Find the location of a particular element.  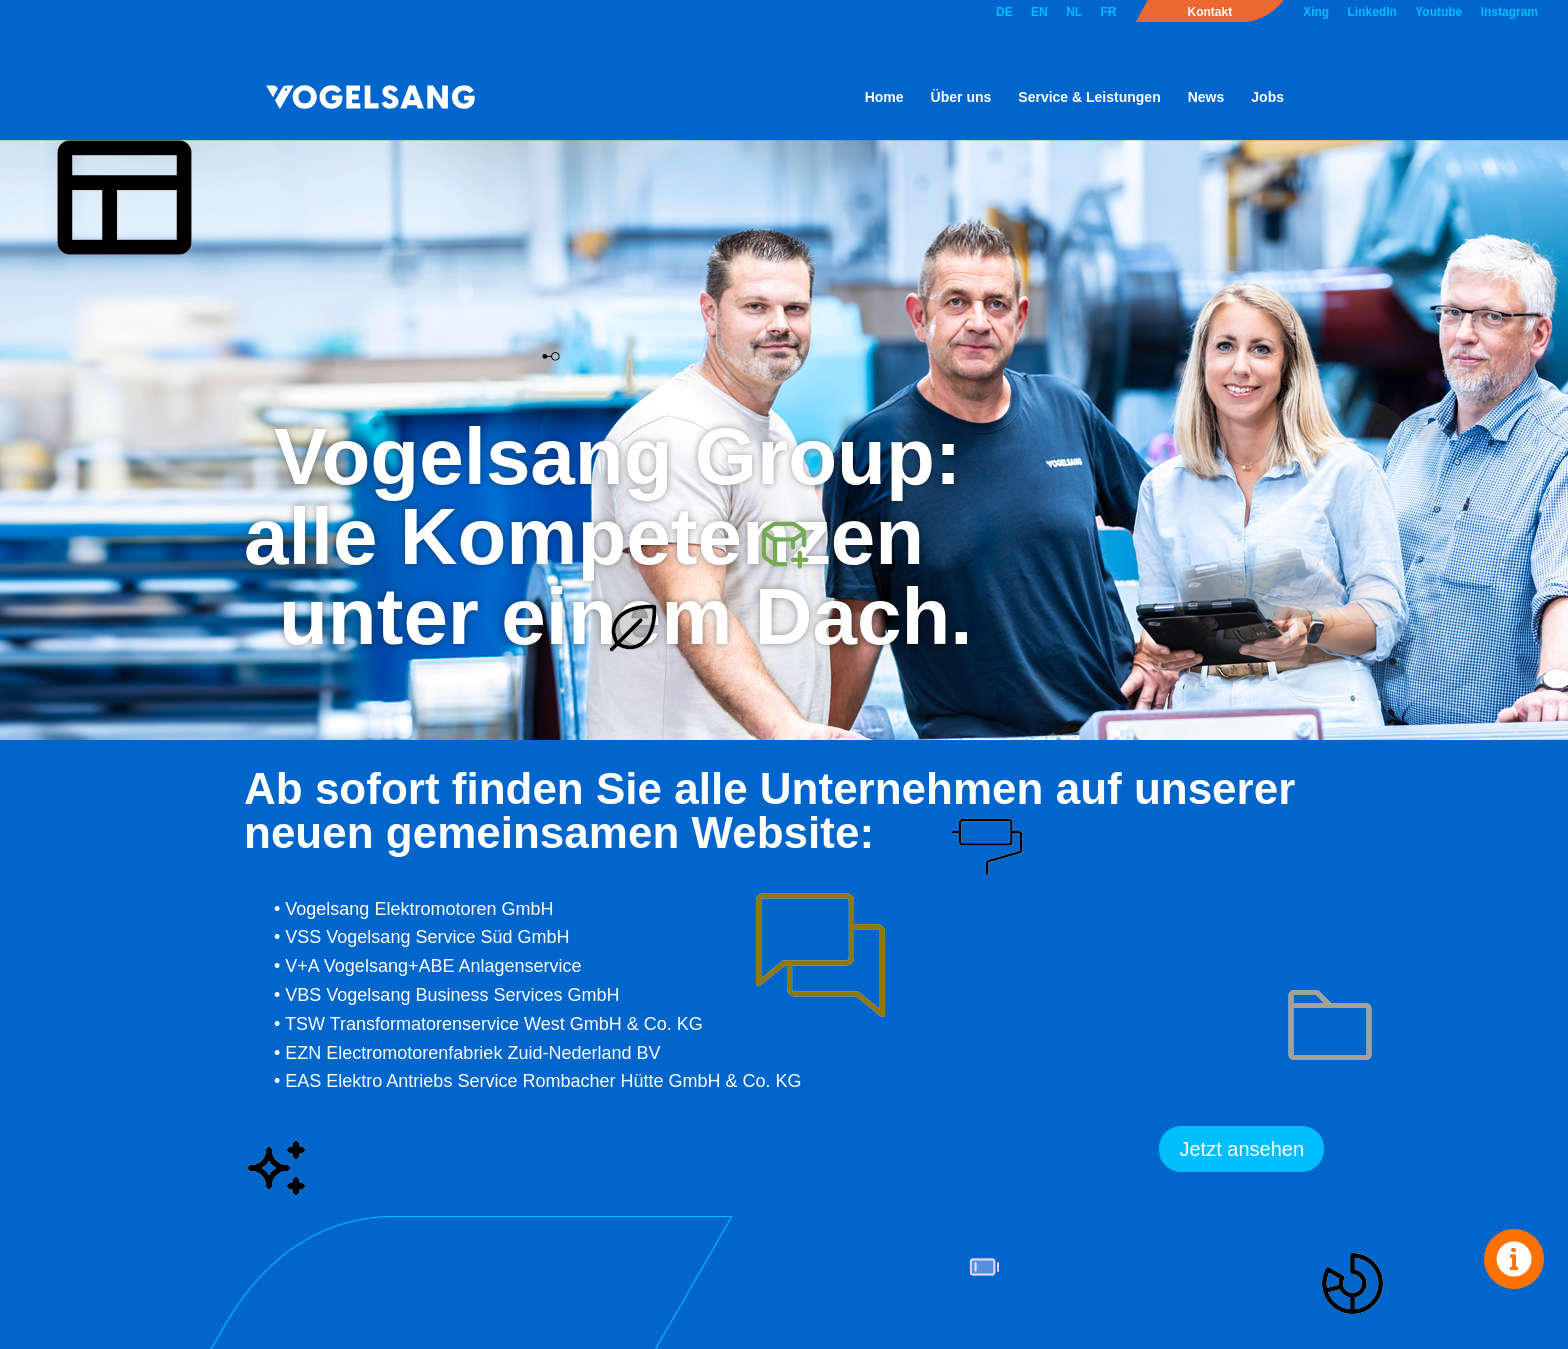

access painting or drawing tools is located at coordinates (987, 842).